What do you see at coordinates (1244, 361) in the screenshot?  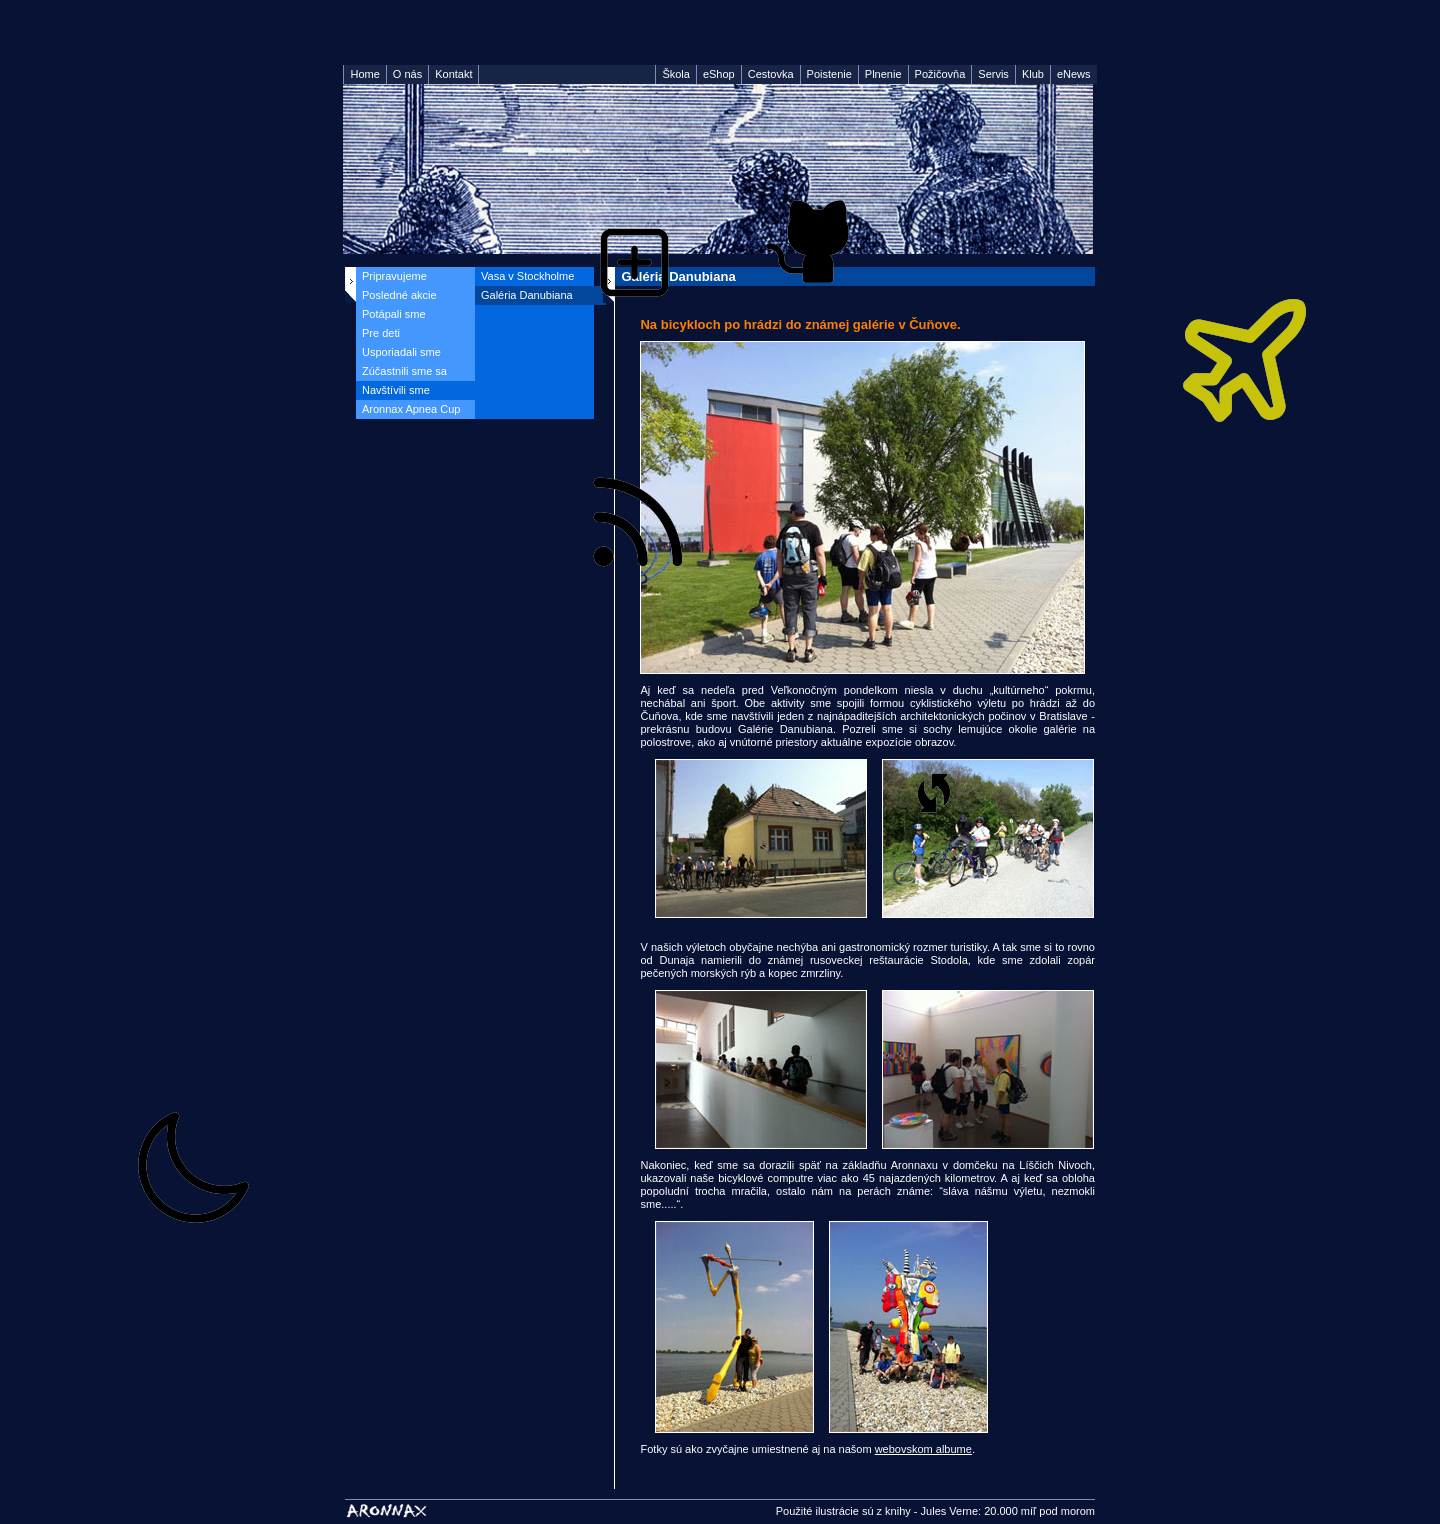 I see `enable airplane mode` at bounding box center [1244, 361].